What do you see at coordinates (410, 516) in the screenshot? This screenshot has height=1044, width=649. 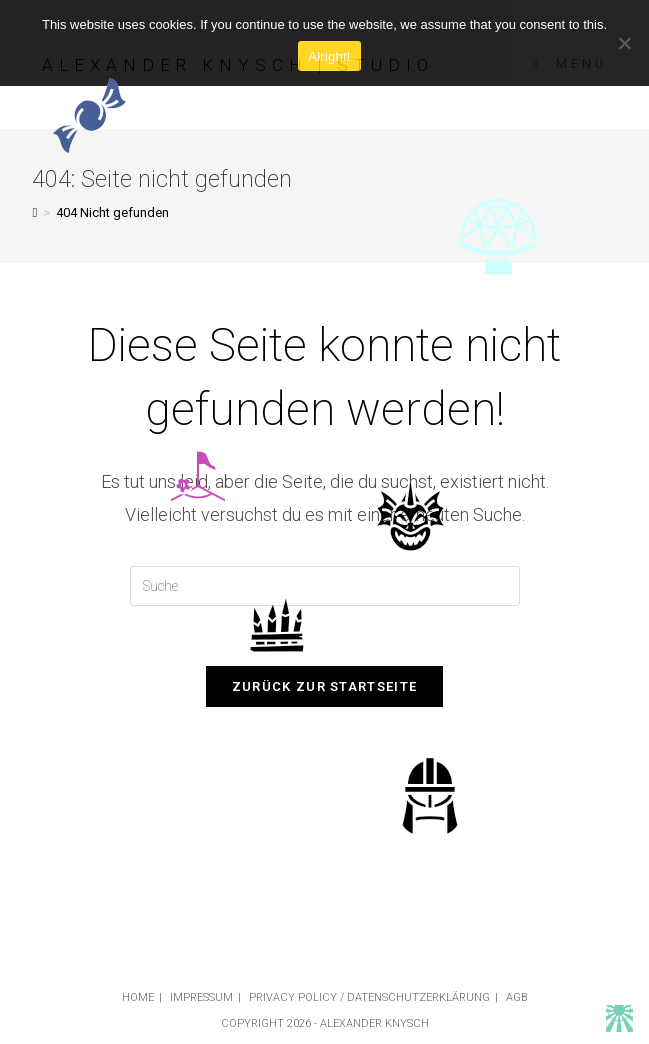 I see `encounter a fish monster enemy` at bounding box center [410, 516].